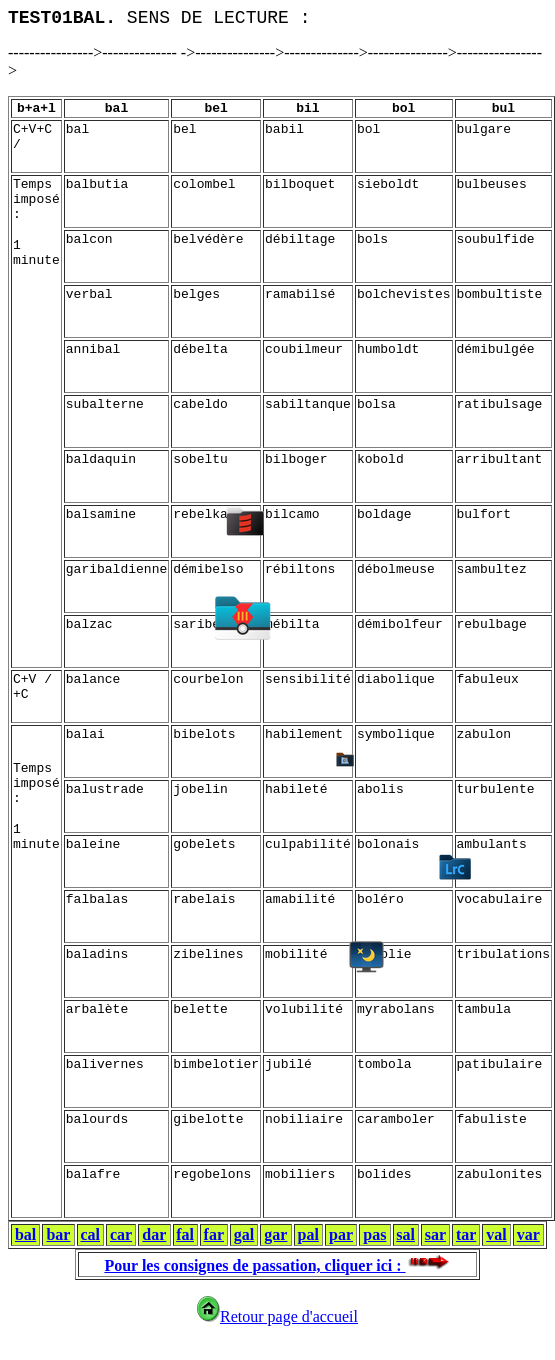 The width and height of the screenshot is (555, 1360). Describe the element at coordinates (345, 760) in the screenshot. I see `folder containing chocolatey package manager files` at that location.